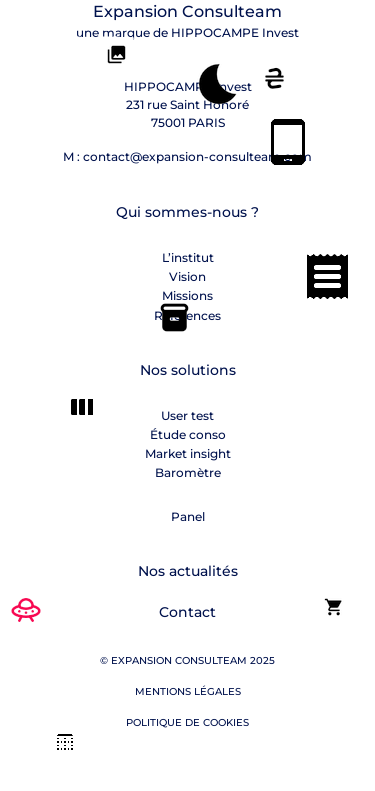  What do you see at coordinates (274, 78) in the screenshot?
I see `indicates Ukrainian hryvnia currency` at bounding box center [274, 78].